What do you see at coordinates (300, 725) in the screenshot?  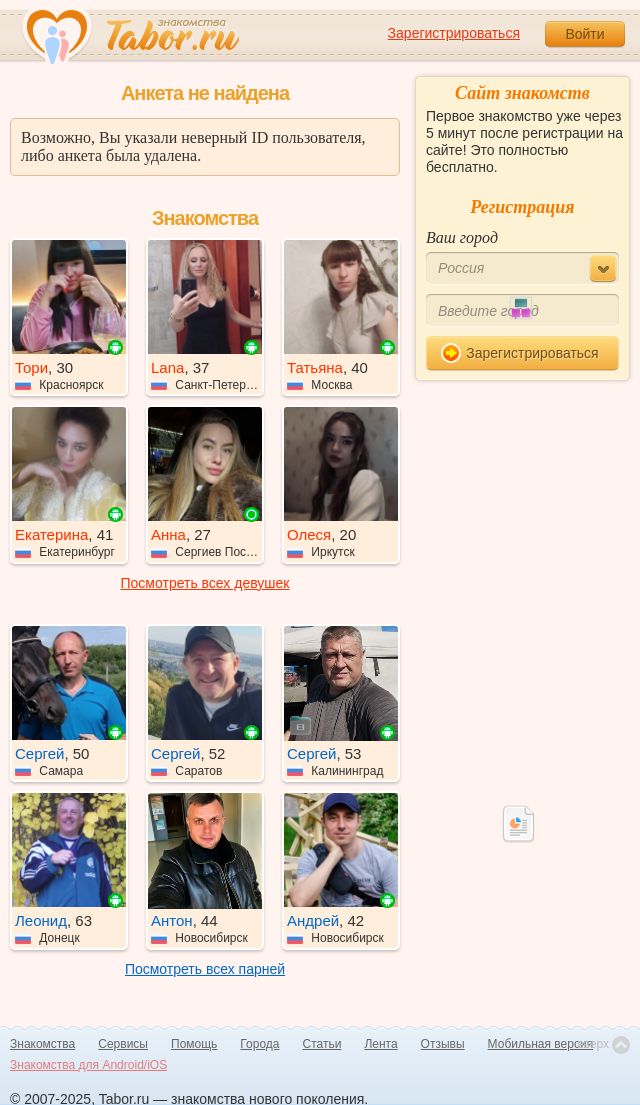 I see `open your videos folder` at bounding box center [300, 725].